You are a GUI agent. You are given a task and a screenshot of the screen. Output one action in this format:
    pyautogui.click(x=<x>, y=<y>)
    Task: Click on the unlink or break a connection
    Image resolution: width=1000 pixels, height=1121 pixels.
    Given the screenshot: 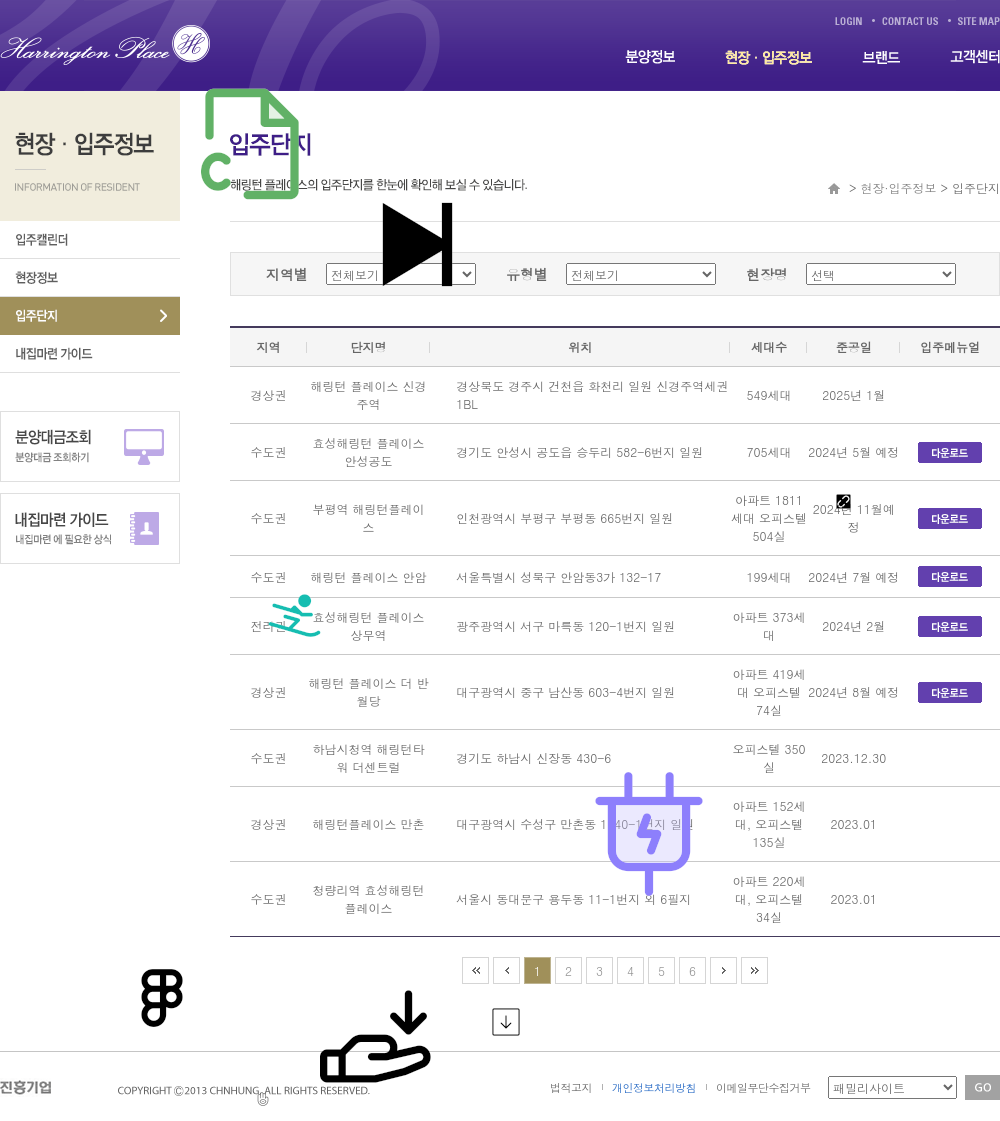 What is the action you would take?
    pyautogui.click(x=843, y=501)
    